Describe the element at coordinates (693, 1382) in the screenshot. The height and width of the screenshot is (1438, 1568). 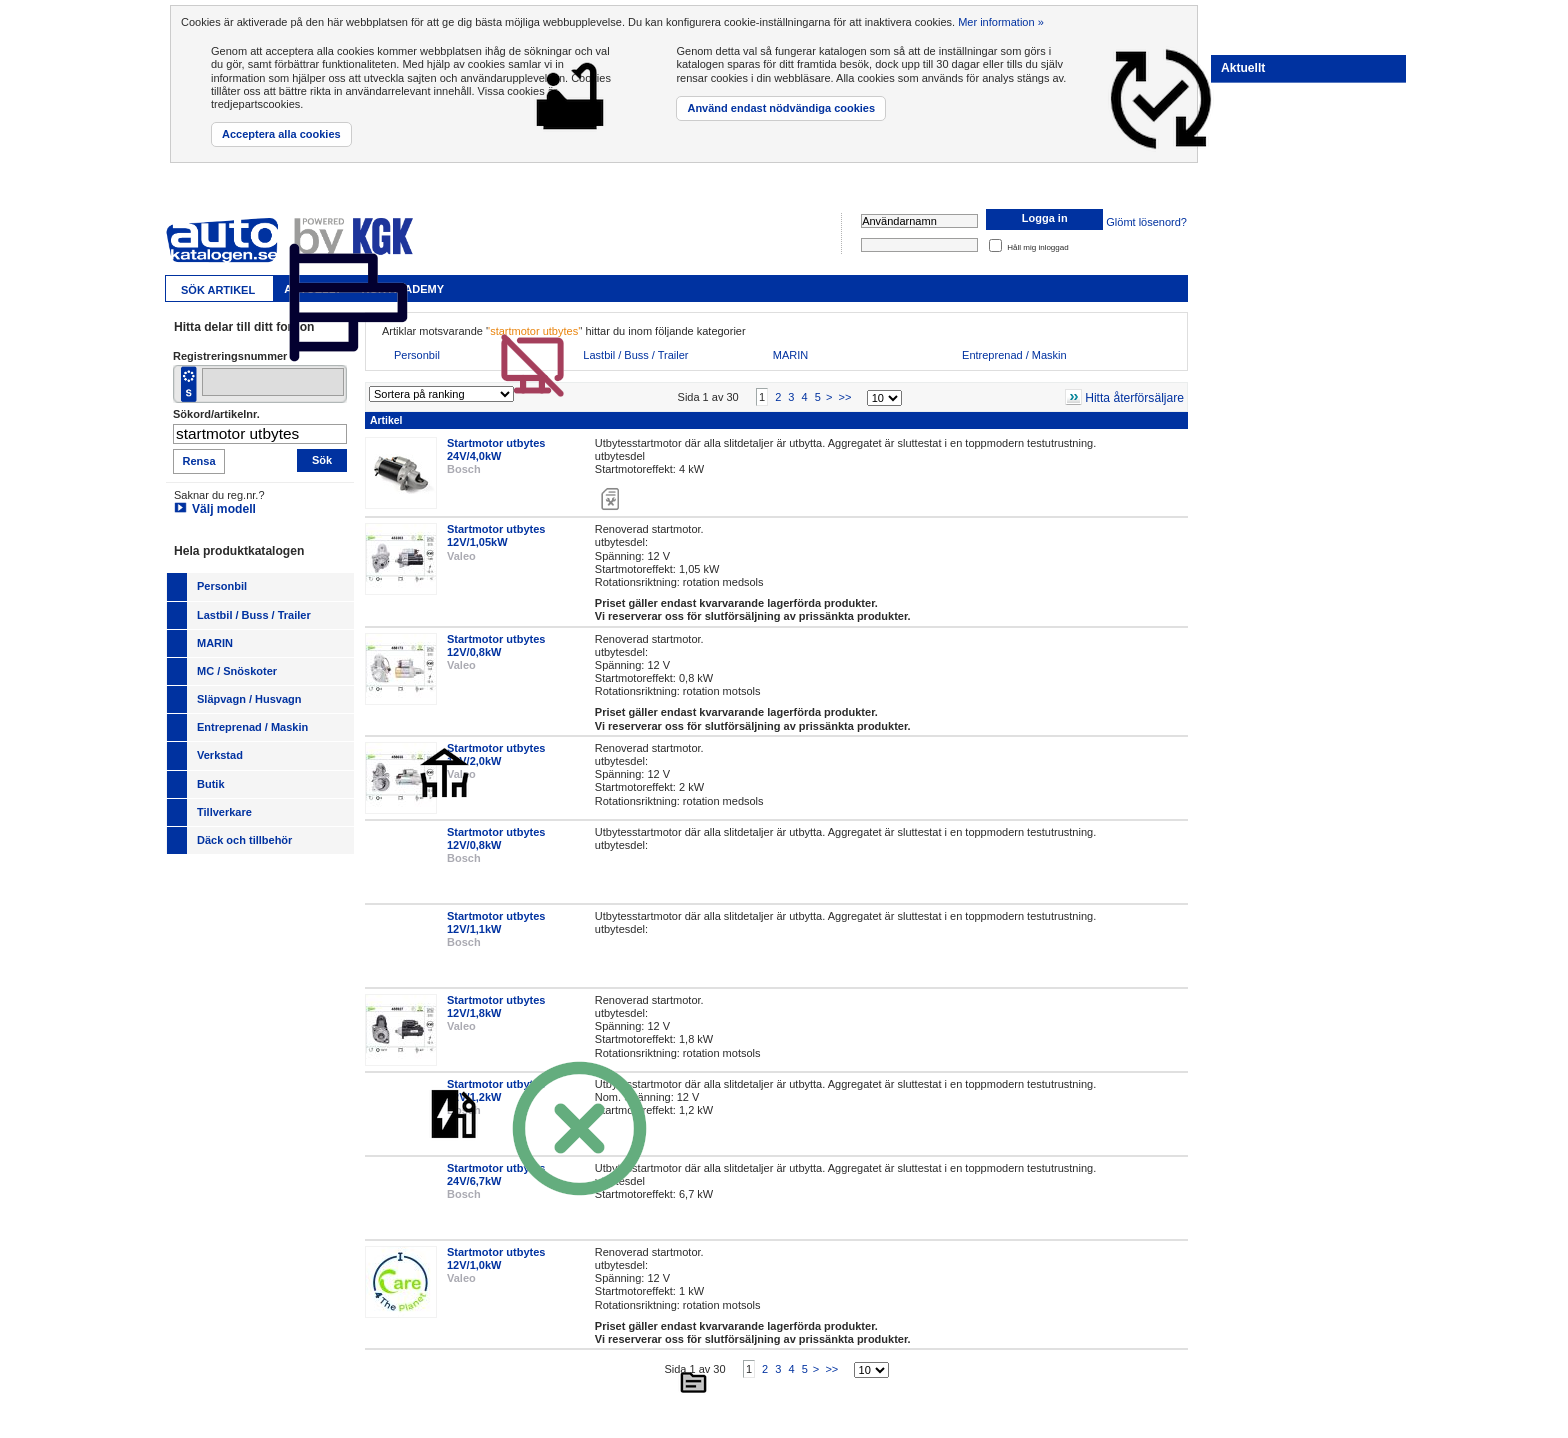
I see `access source files or documents` at that location.